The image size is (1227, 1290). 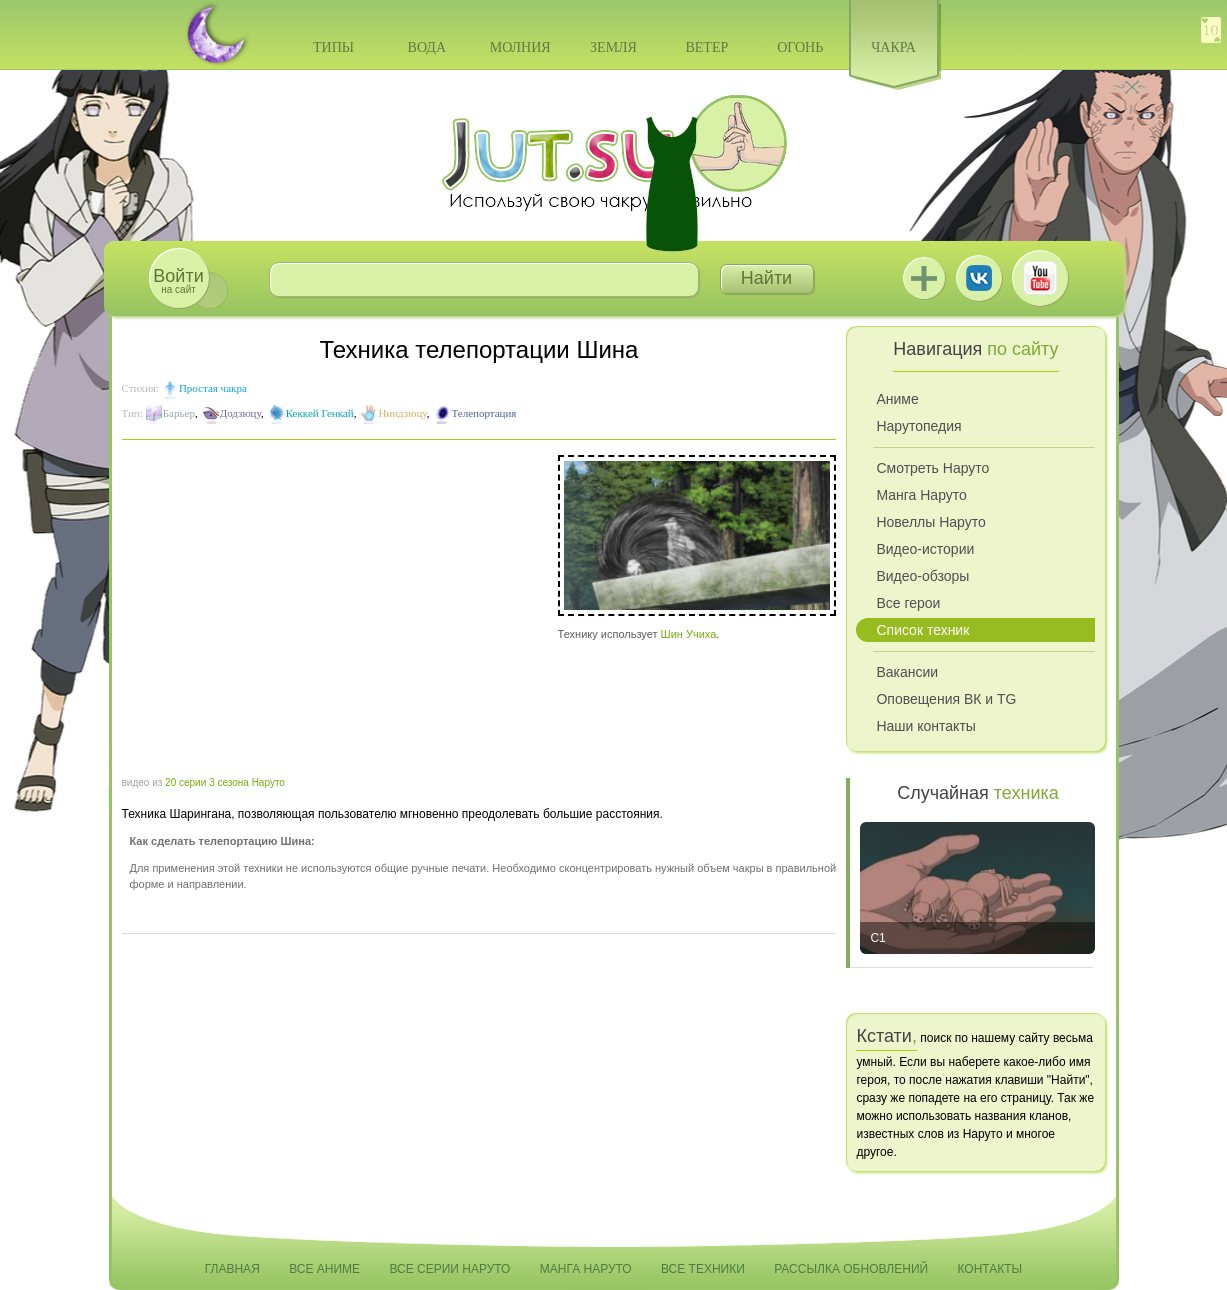 What do you see at coordinates (672, 184) in the screenshot?
I see `browse women's clothing or dresses` at bounding box center [672, 184].